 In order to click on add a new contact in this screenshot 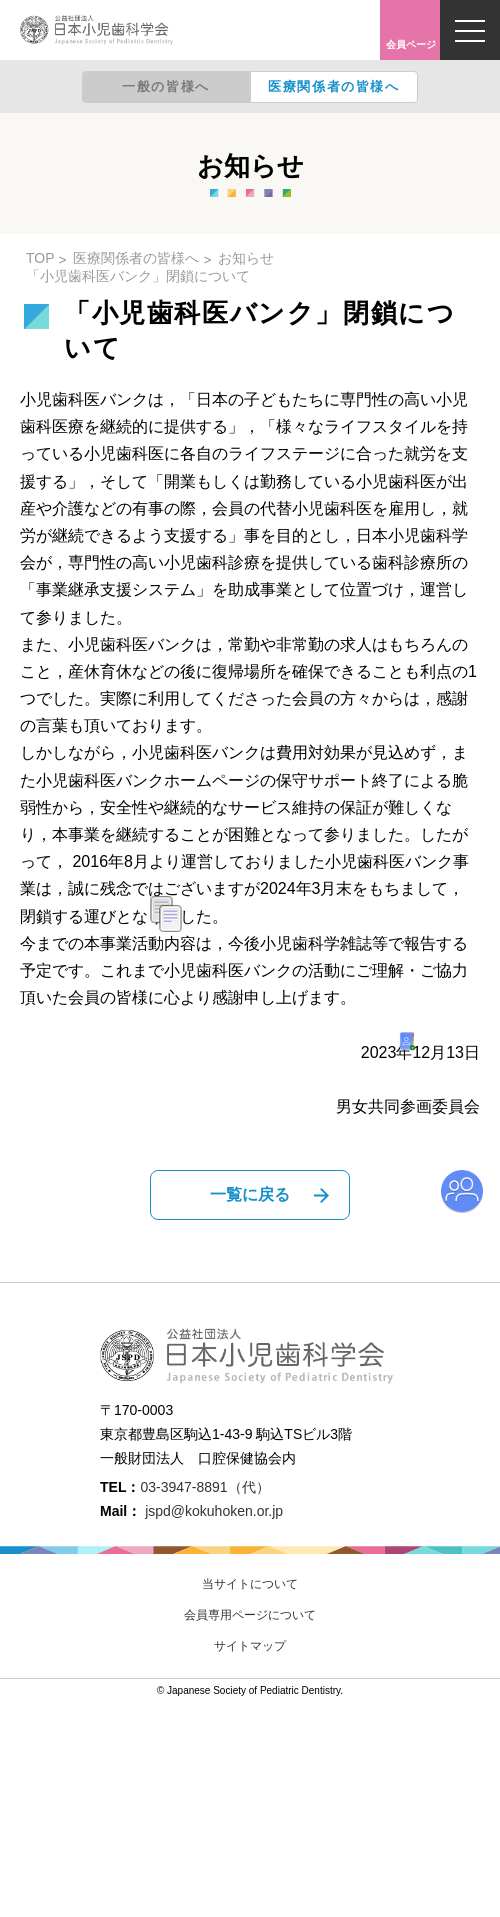, I will do `click(407, 1041)`.